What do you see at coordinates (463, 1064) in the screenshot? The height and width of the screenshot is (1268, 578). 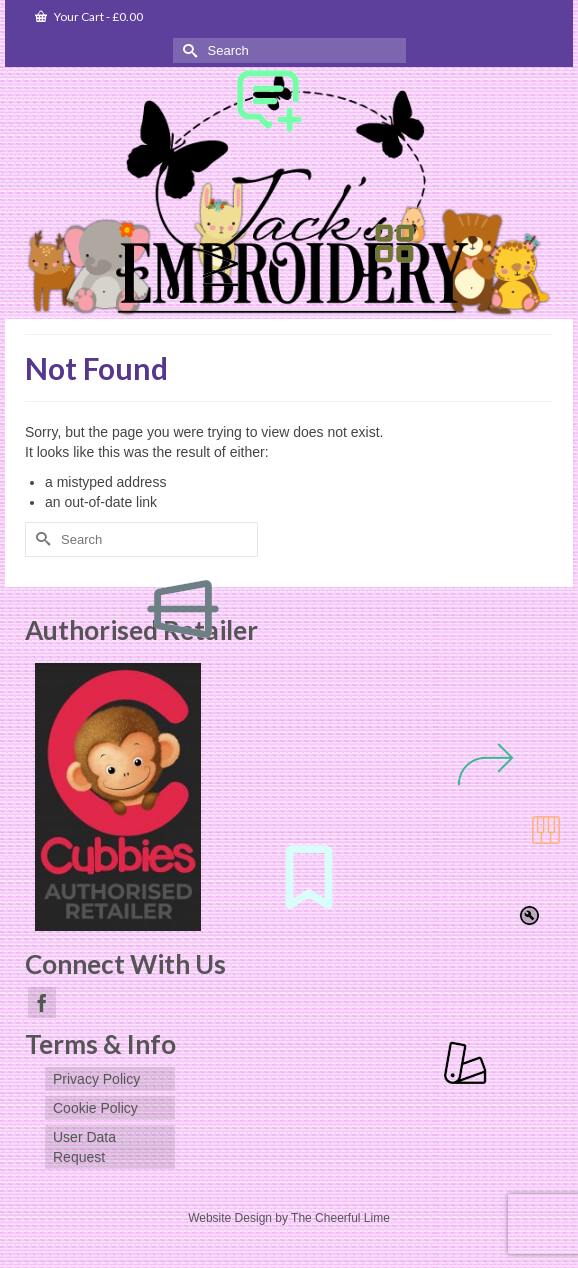 I see `open color palette or swatches` at bounding box center [463, 1064].